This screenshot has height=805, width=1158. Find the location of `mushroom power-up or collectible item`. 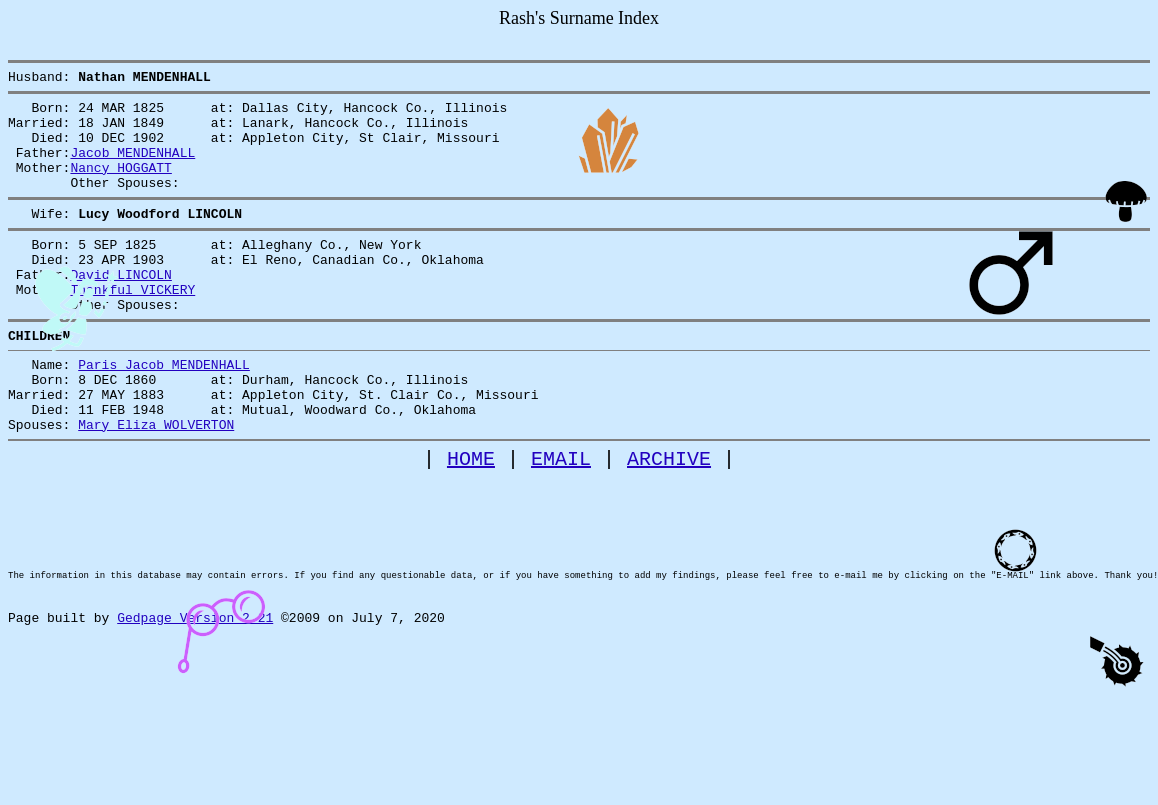

mushroom power-up or collectible item is located at coordinates (1126, 201).